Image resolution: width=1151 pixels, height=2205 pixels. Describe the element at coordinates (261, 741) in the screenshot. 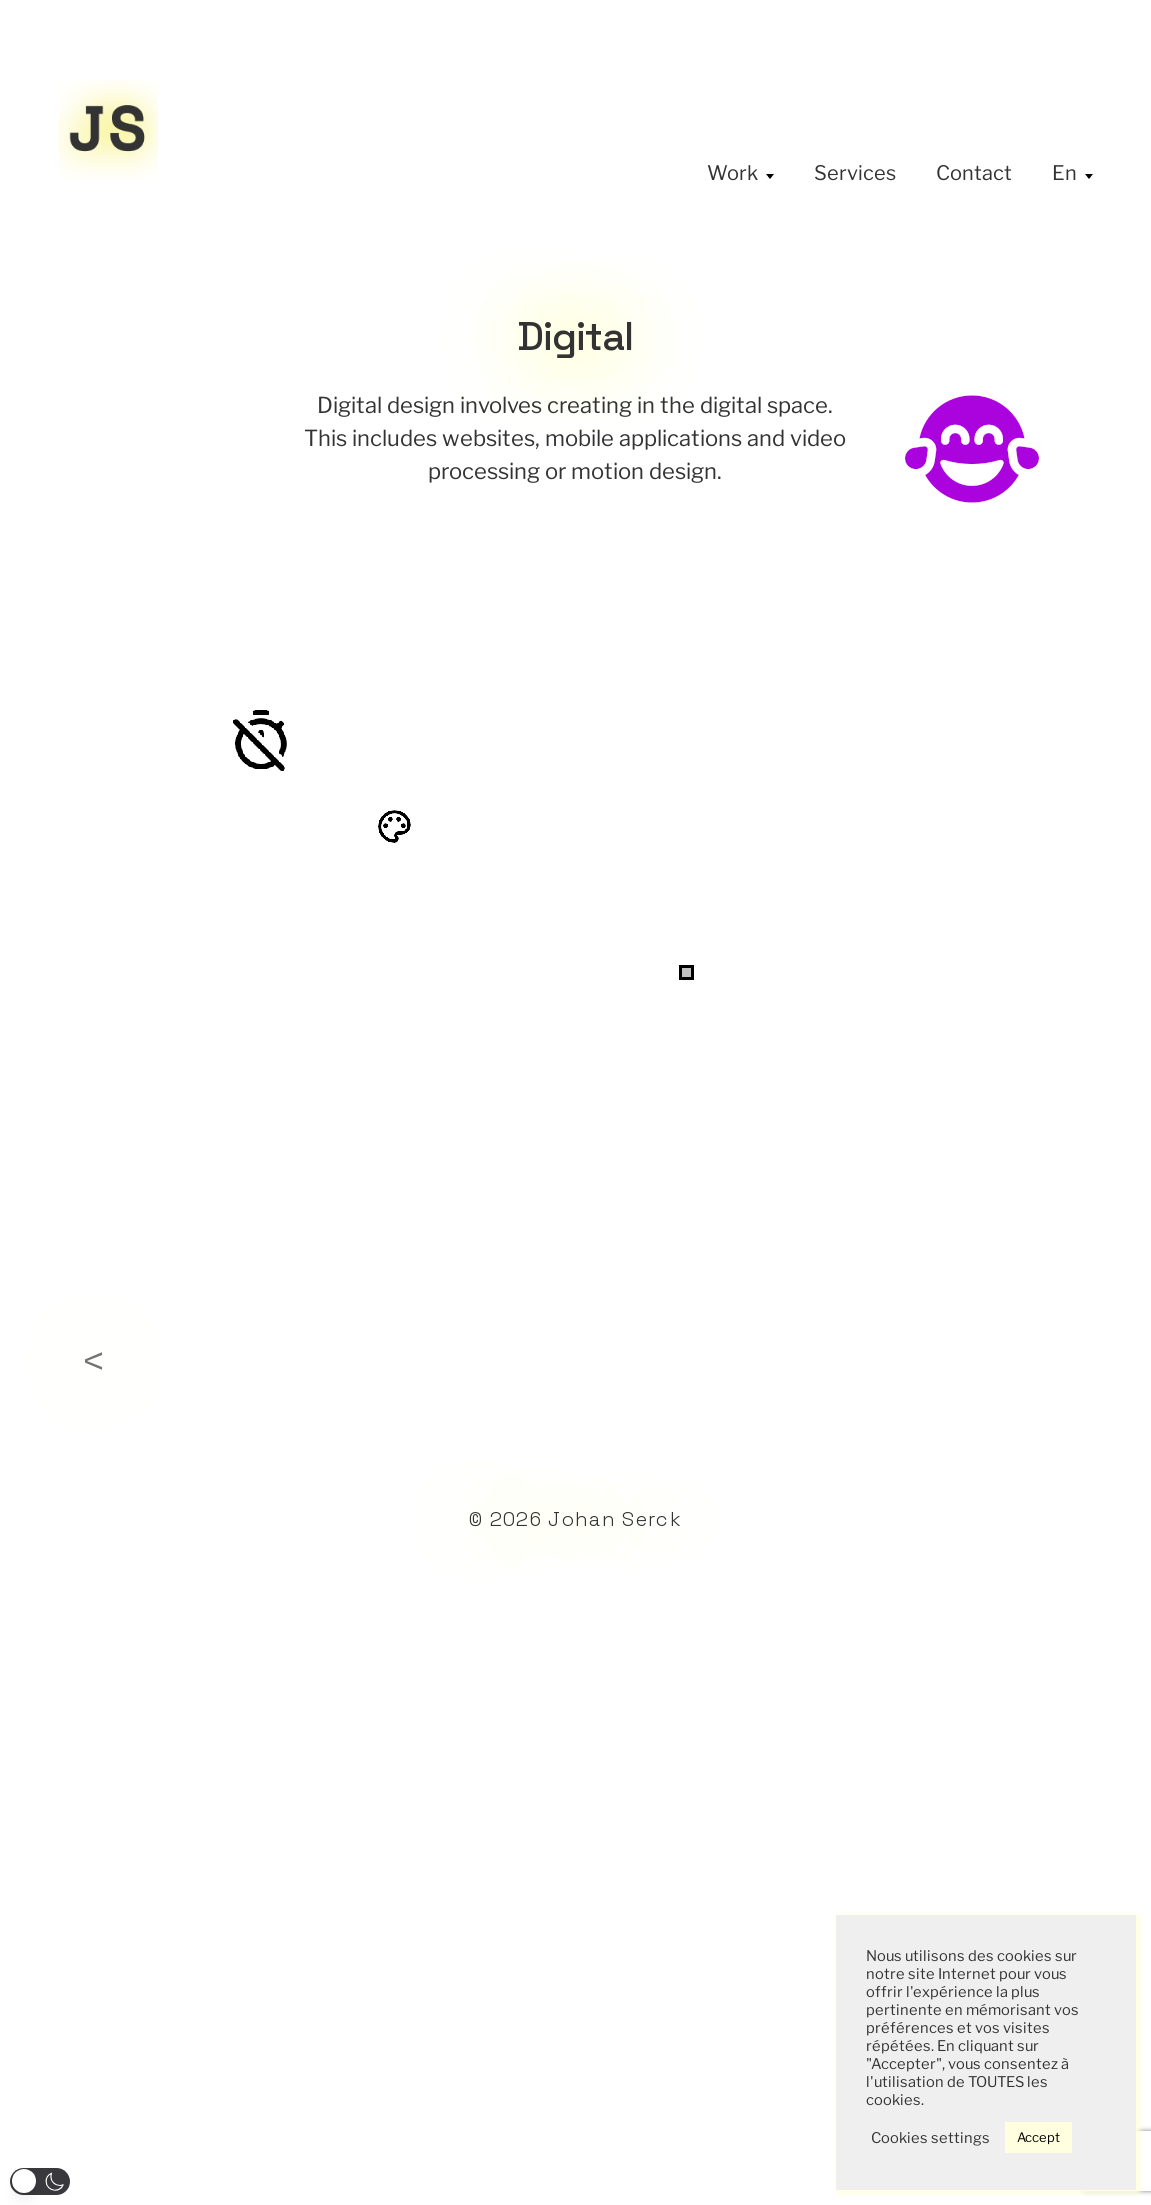

I see `timer is disabled or off` at that location.